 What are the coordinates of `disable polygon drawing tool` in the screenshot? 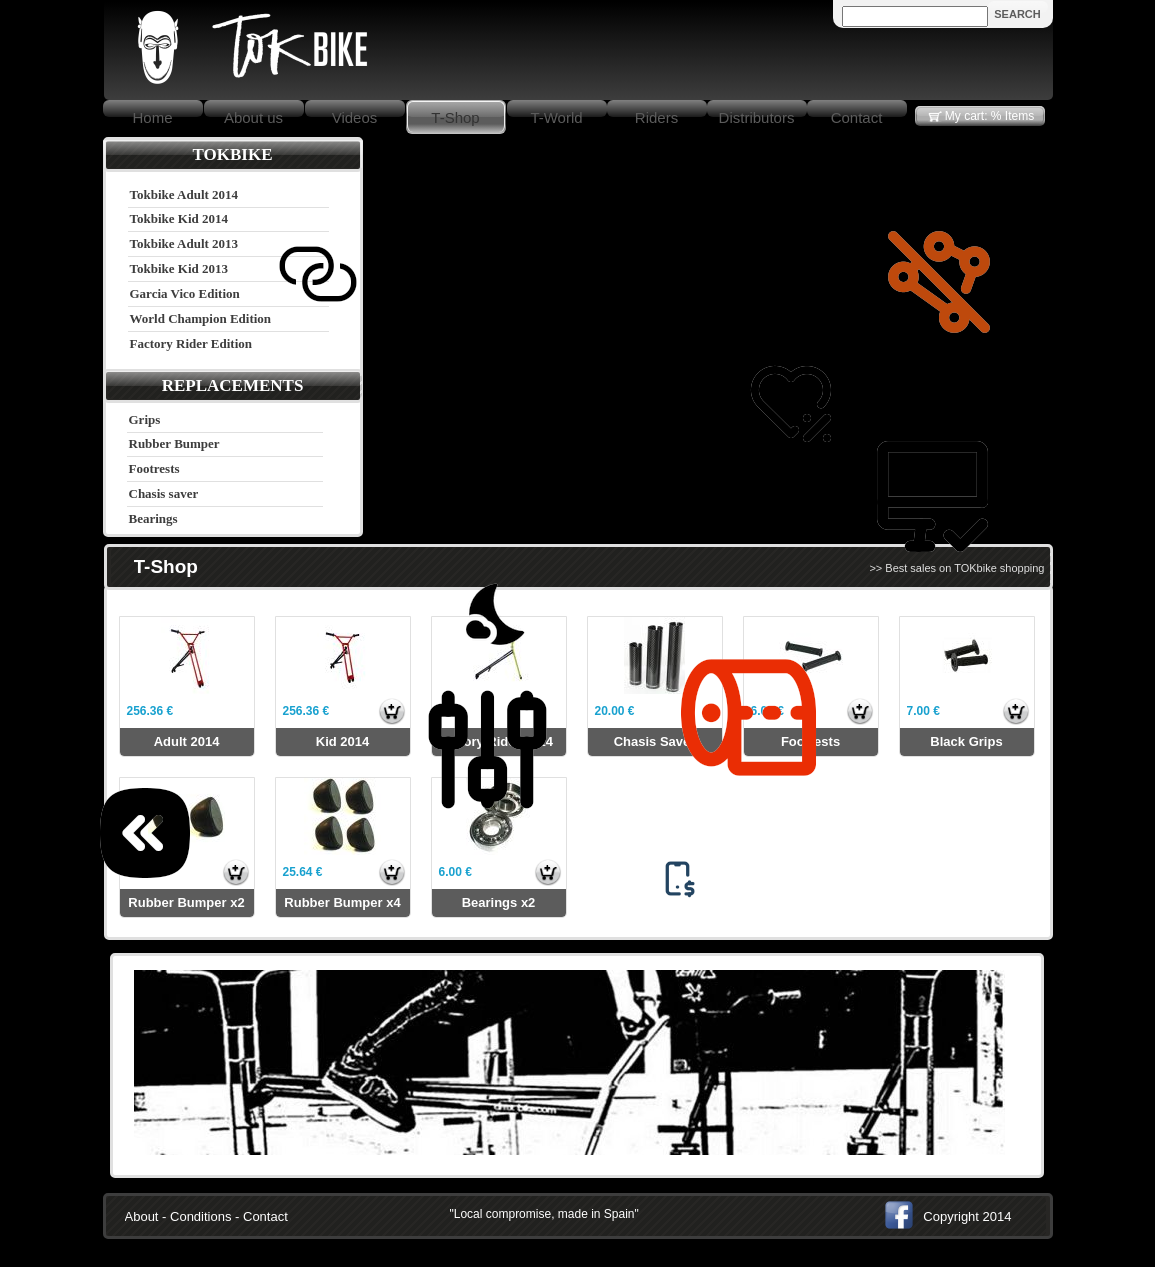 It's located at (939, 282).